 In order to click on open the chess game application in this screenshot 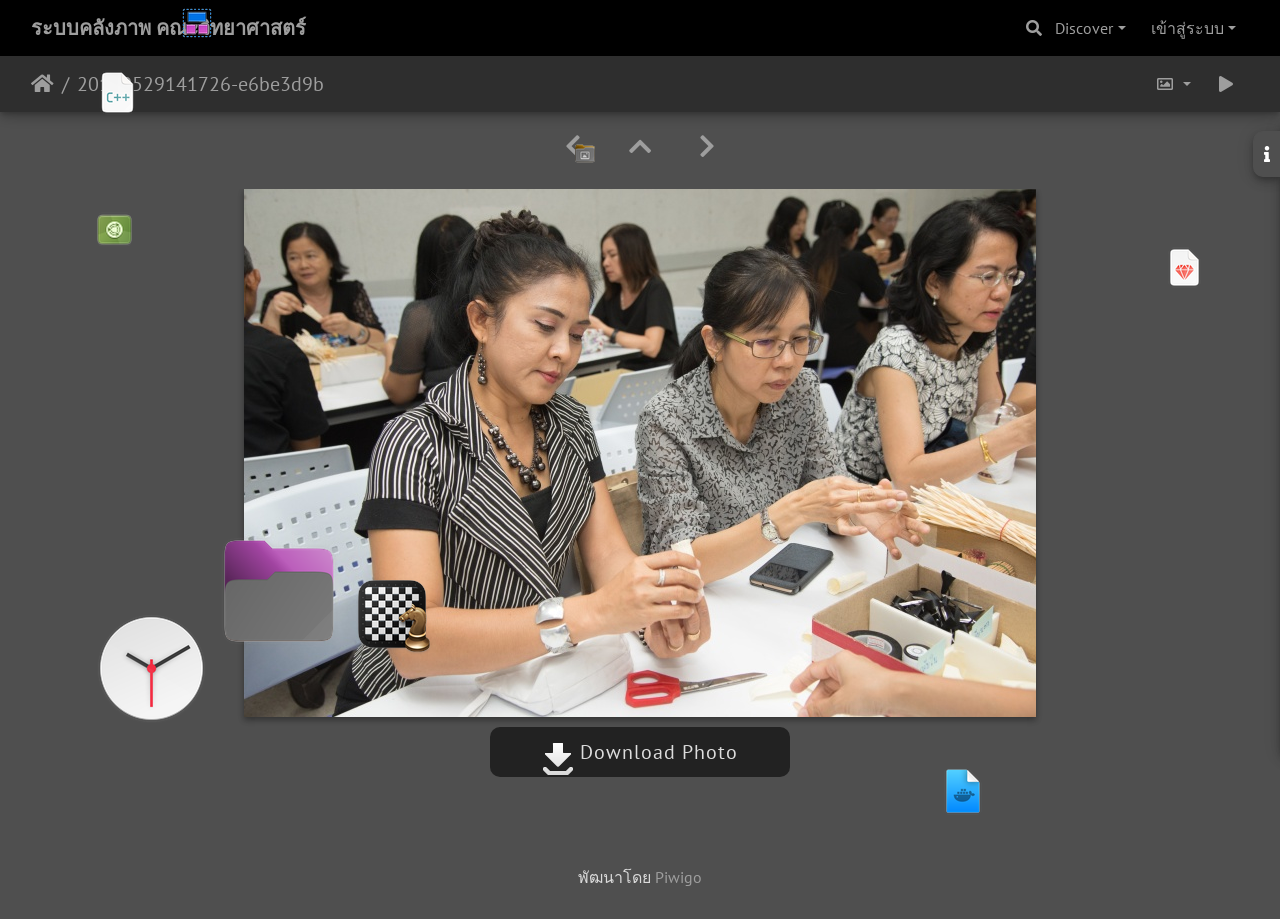, I will do `click(392, 614)`.